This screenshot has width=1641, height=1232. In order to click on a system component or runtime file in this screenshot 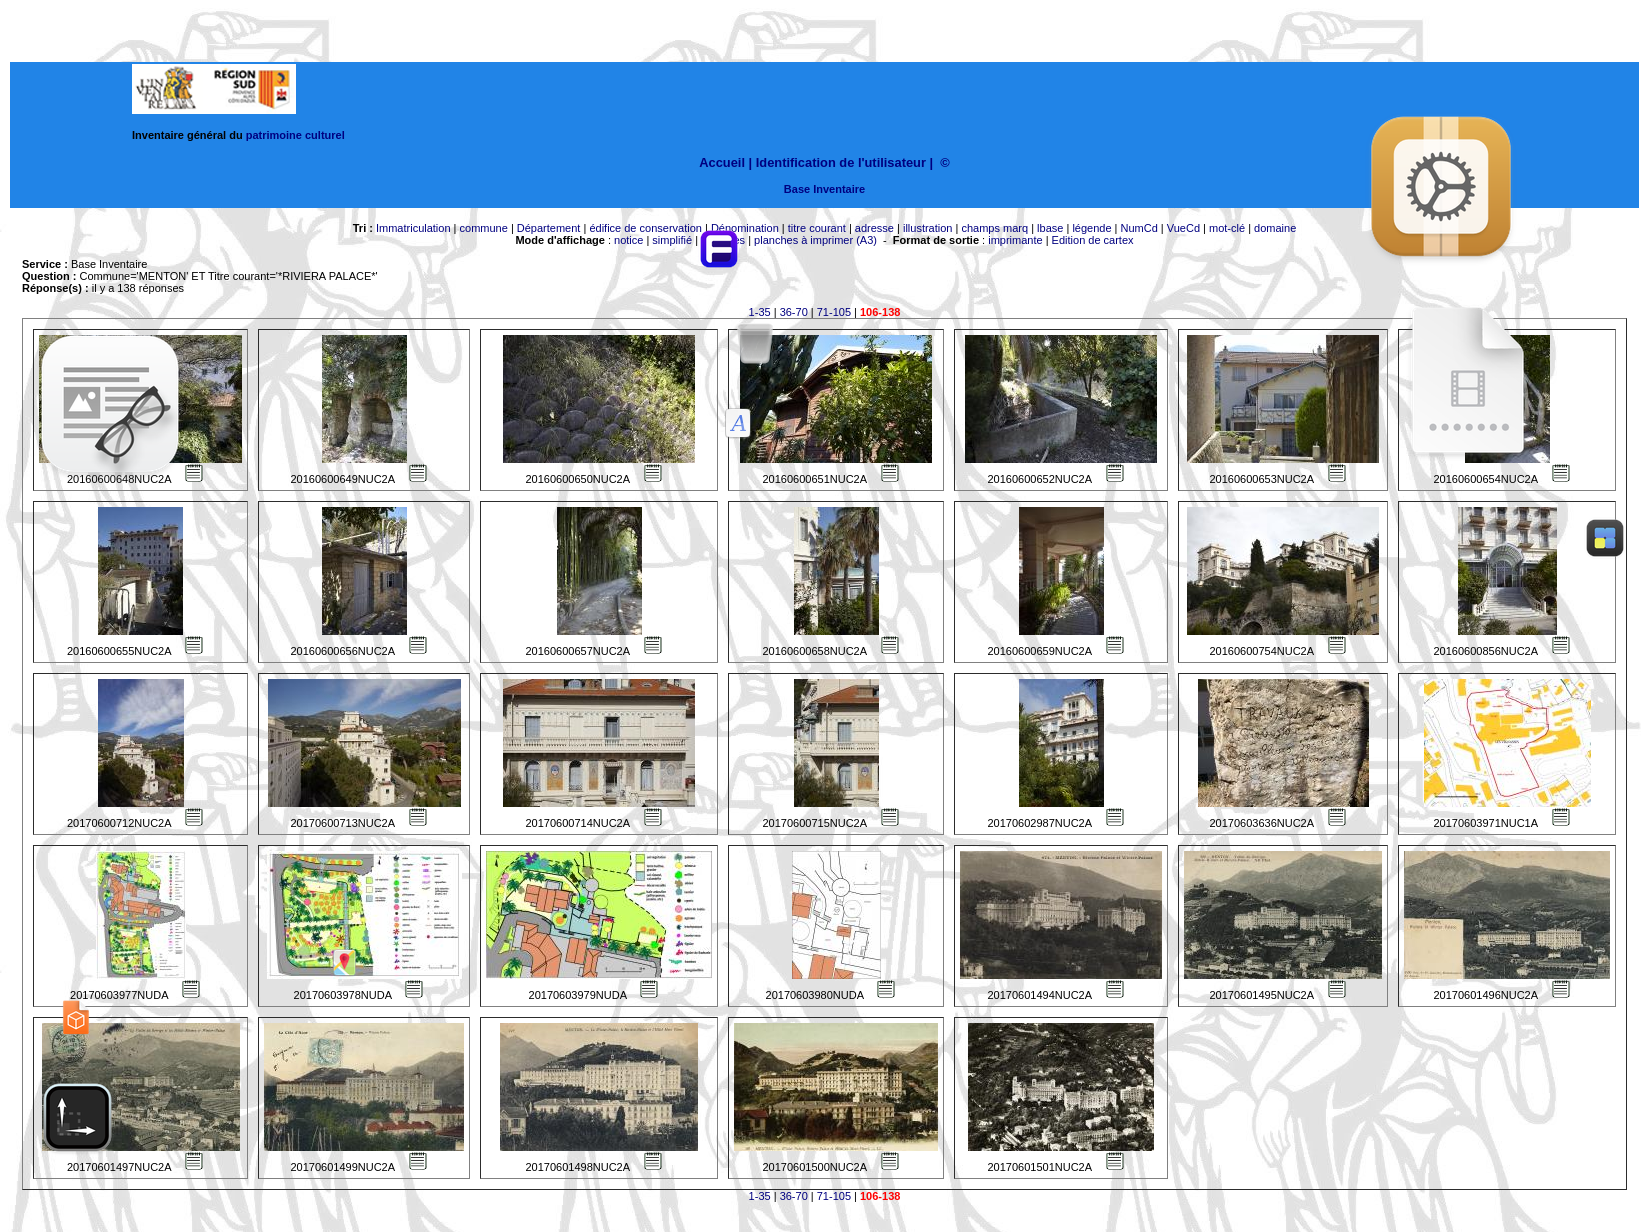, I will do `click(1441, 189)`.